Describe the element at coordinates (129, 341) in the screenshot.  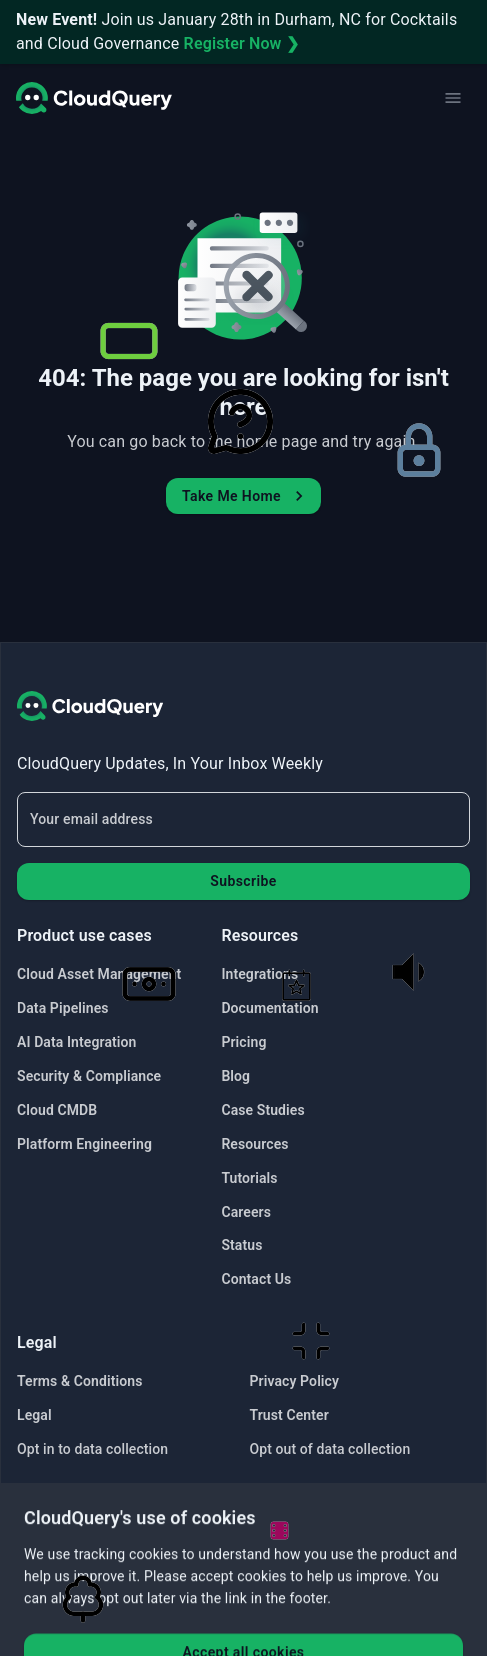
I see `toggle to landscape orientation` at that location.